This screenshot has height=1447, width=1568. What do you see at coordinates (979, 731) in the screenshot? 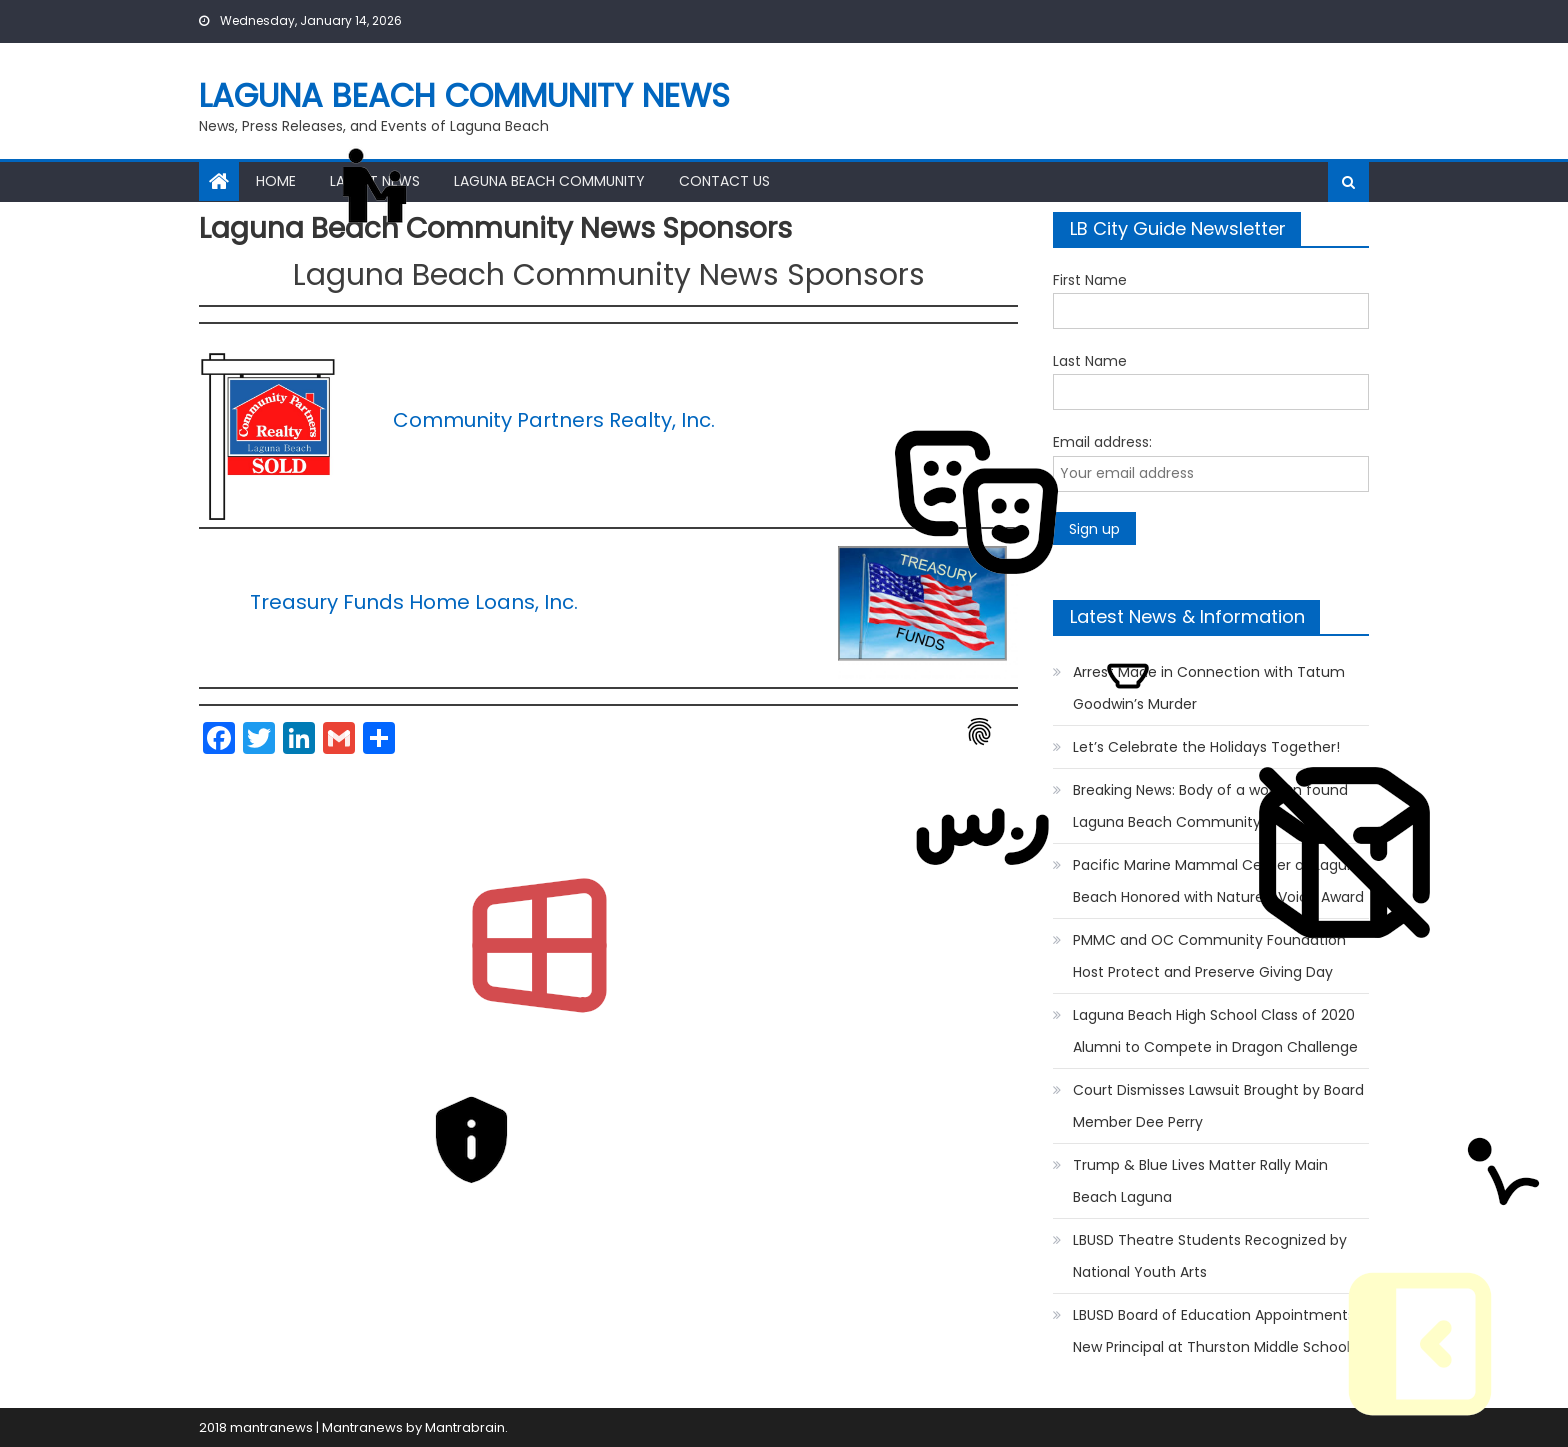
I see `authenticate with fingerprint` at bounding box center [979, 731].